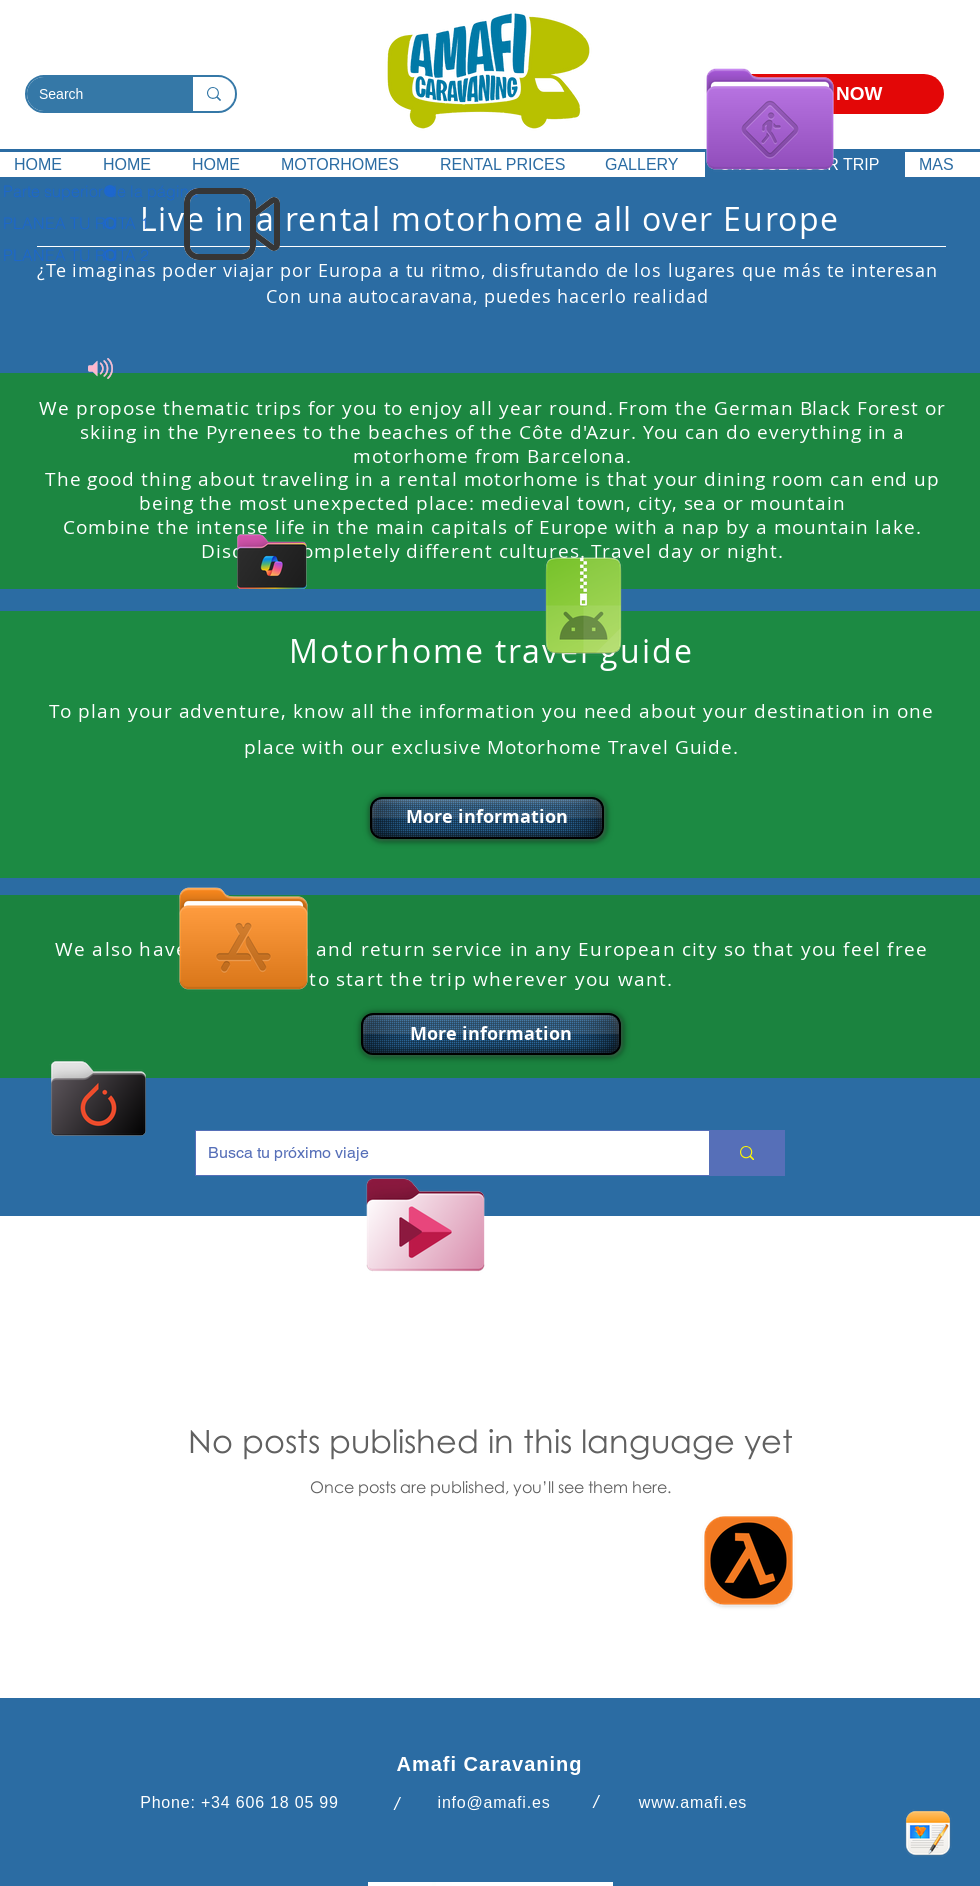  What do you see at coordinates (583, 605) in the screenshot?
I see `android application package file (APK)` at bounding box center [583, 605].